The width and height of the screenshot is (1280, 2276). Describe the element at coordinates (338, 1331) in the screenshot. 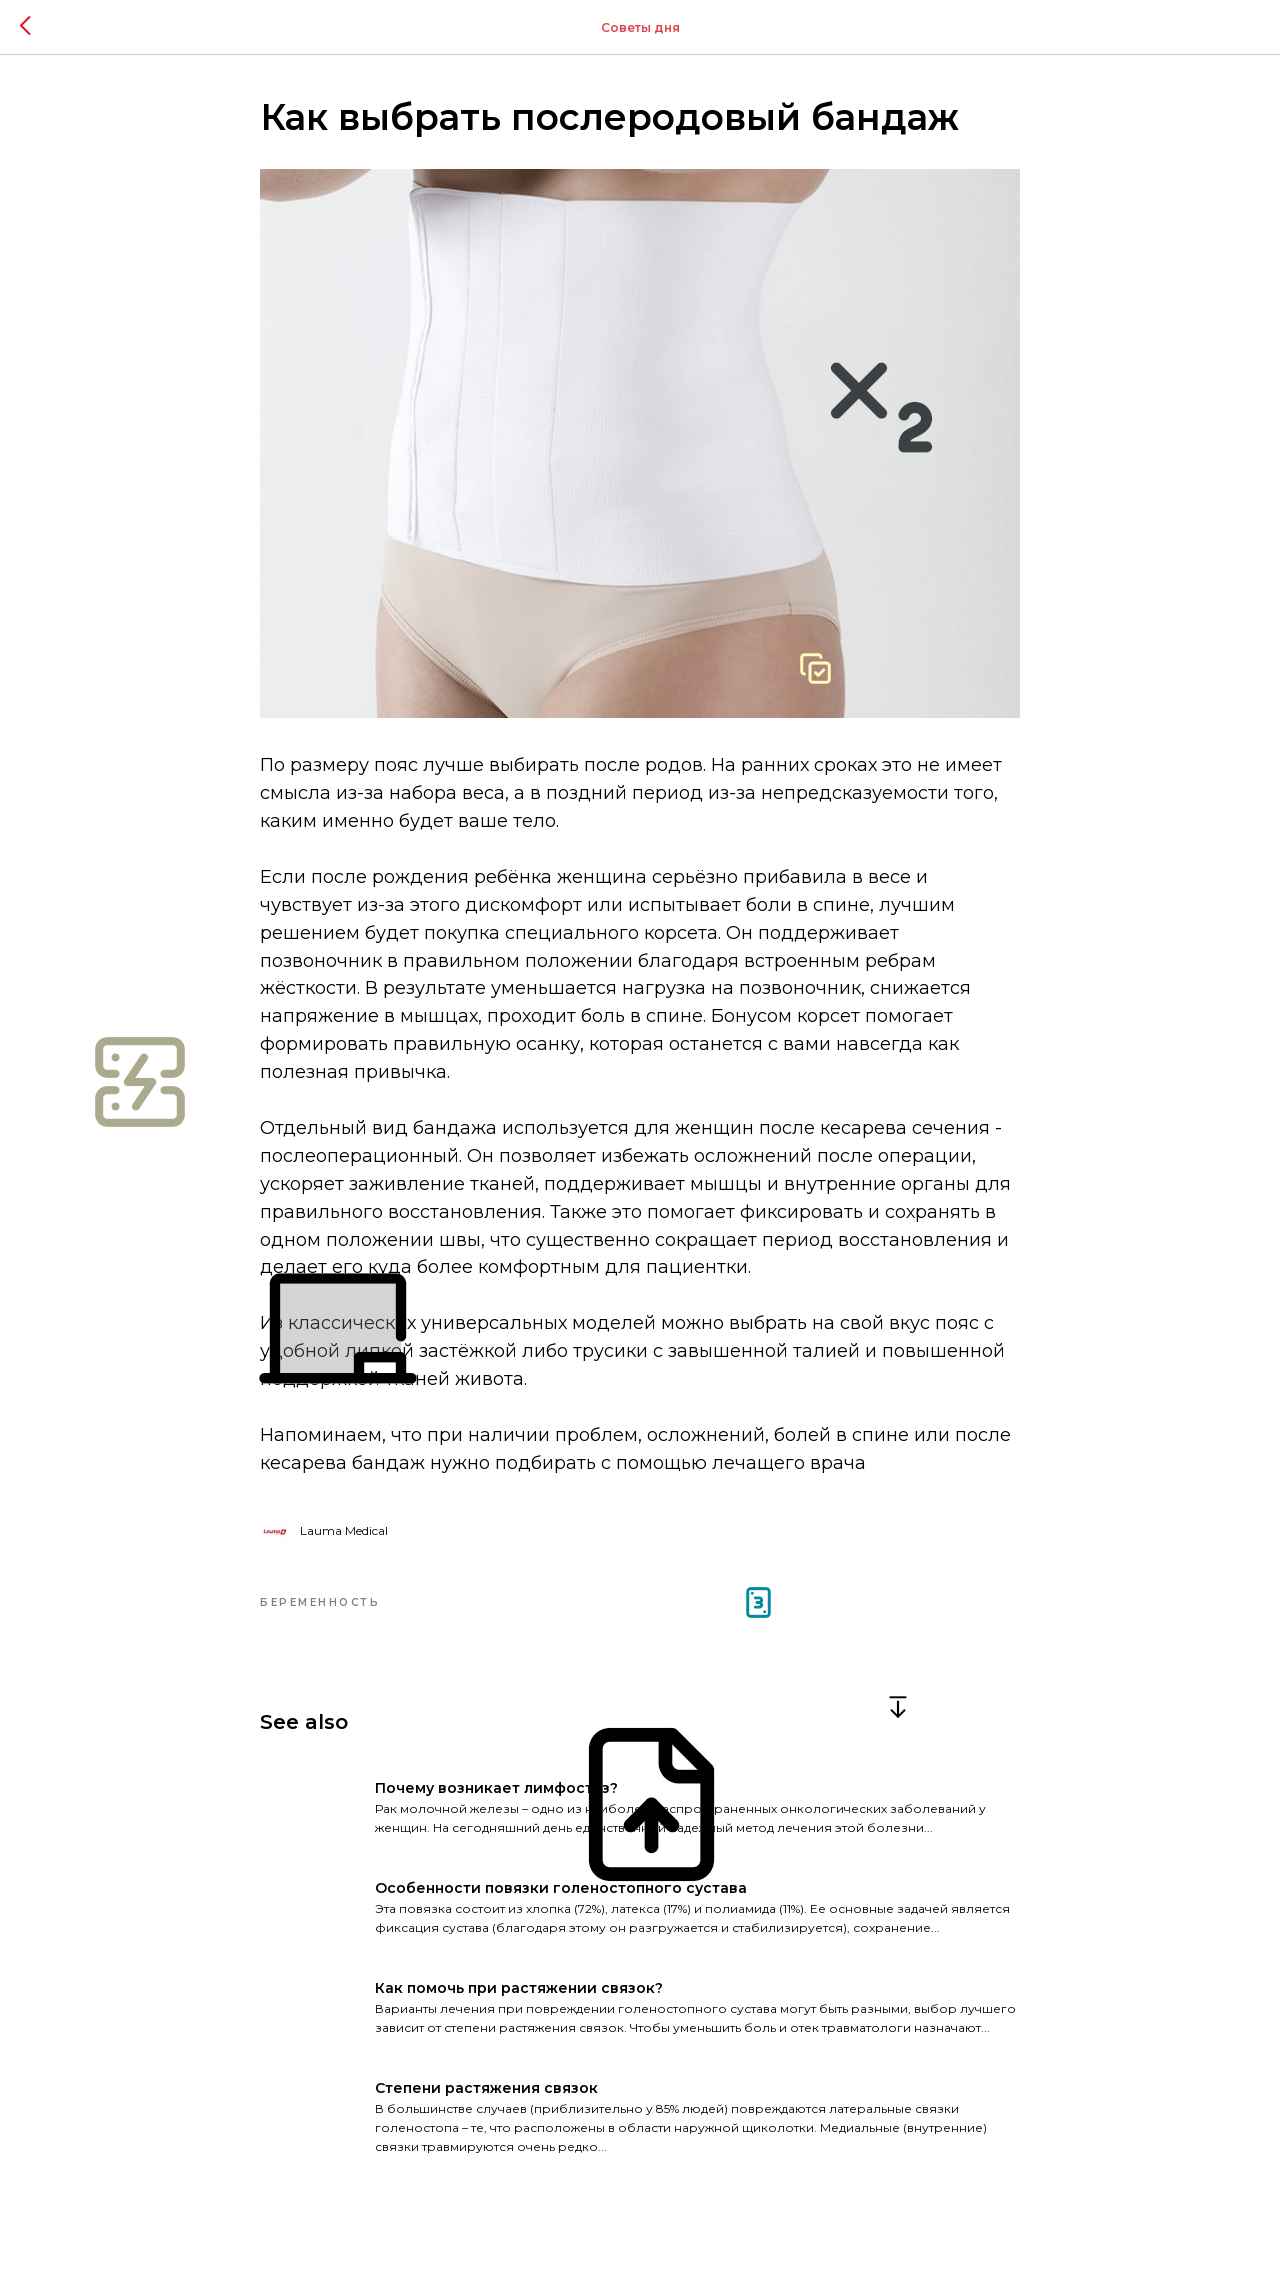

I see `access presentation or whiteboard mode` at that location.